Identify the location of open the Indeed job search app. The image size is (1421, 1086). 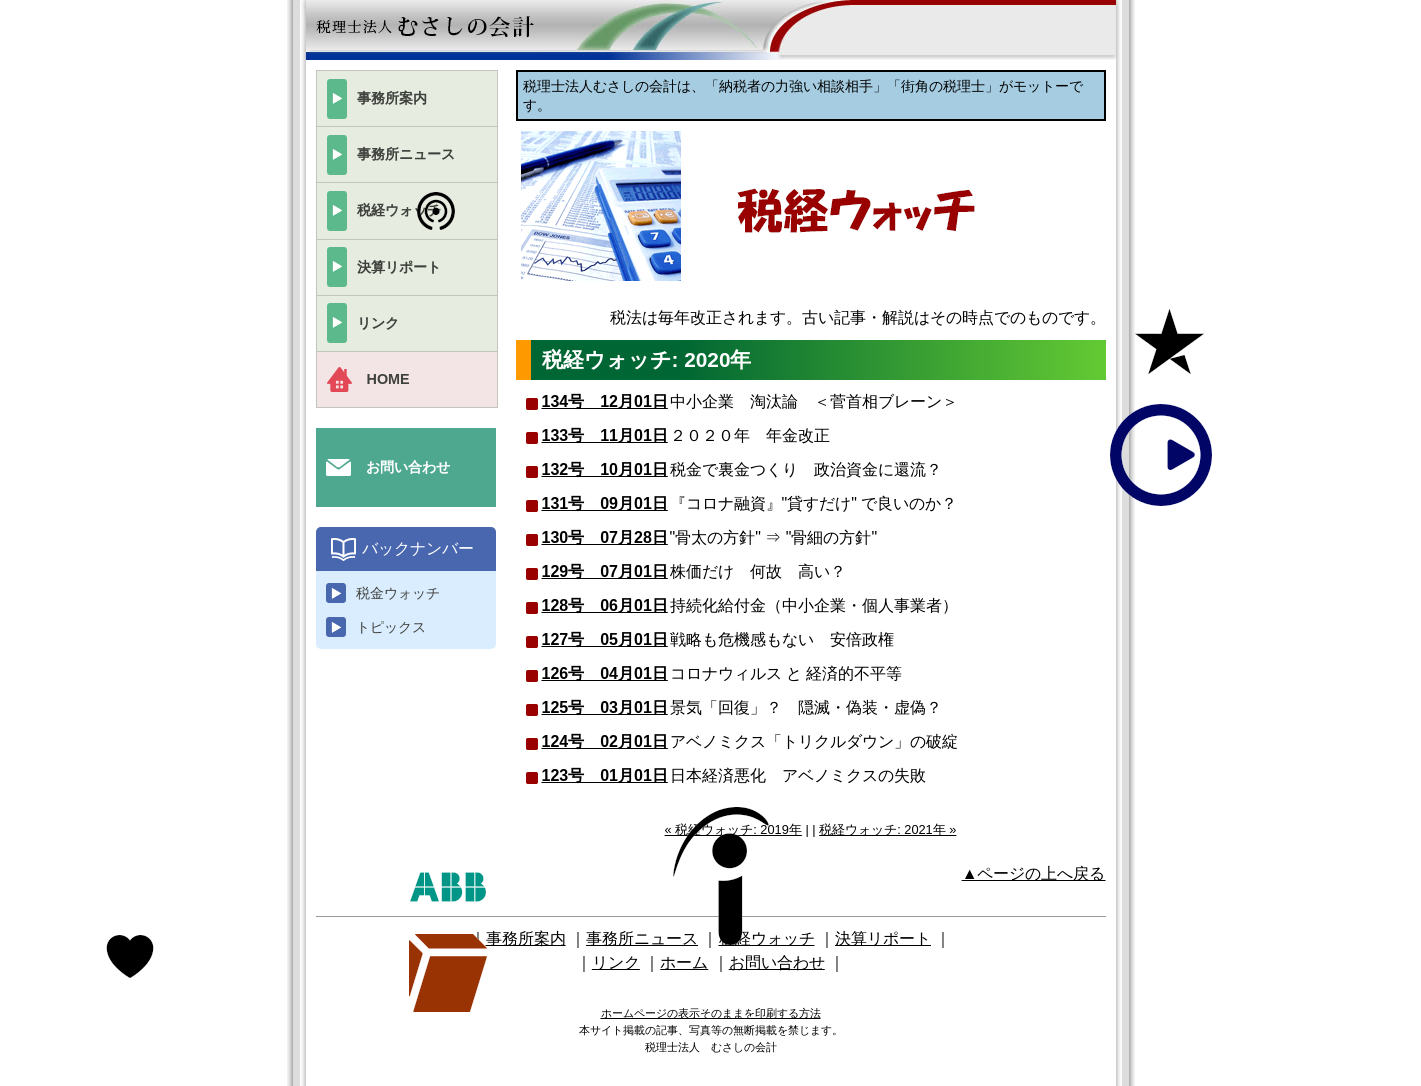
(721, 876).